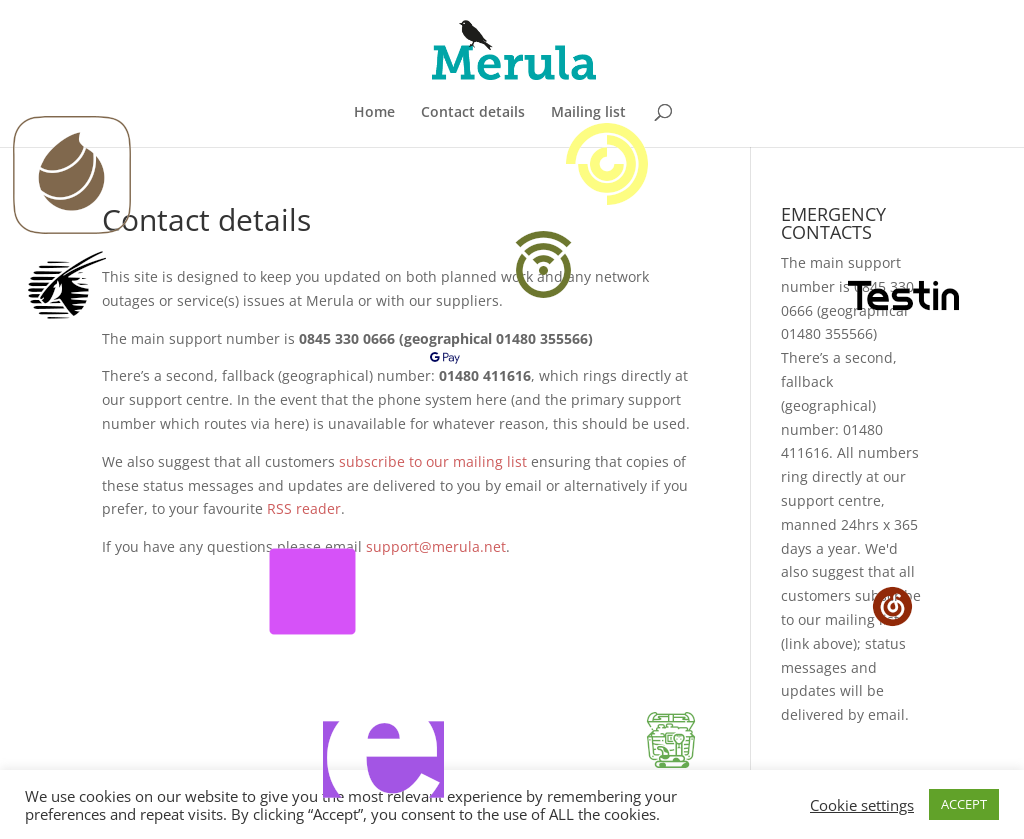 The height and width of the screenshot is (839, 1024). What do you see at coordinates (312, 591) in the screenshot?
I see `an unchecked or empty checkbox state` at bounding box center [312, 591].